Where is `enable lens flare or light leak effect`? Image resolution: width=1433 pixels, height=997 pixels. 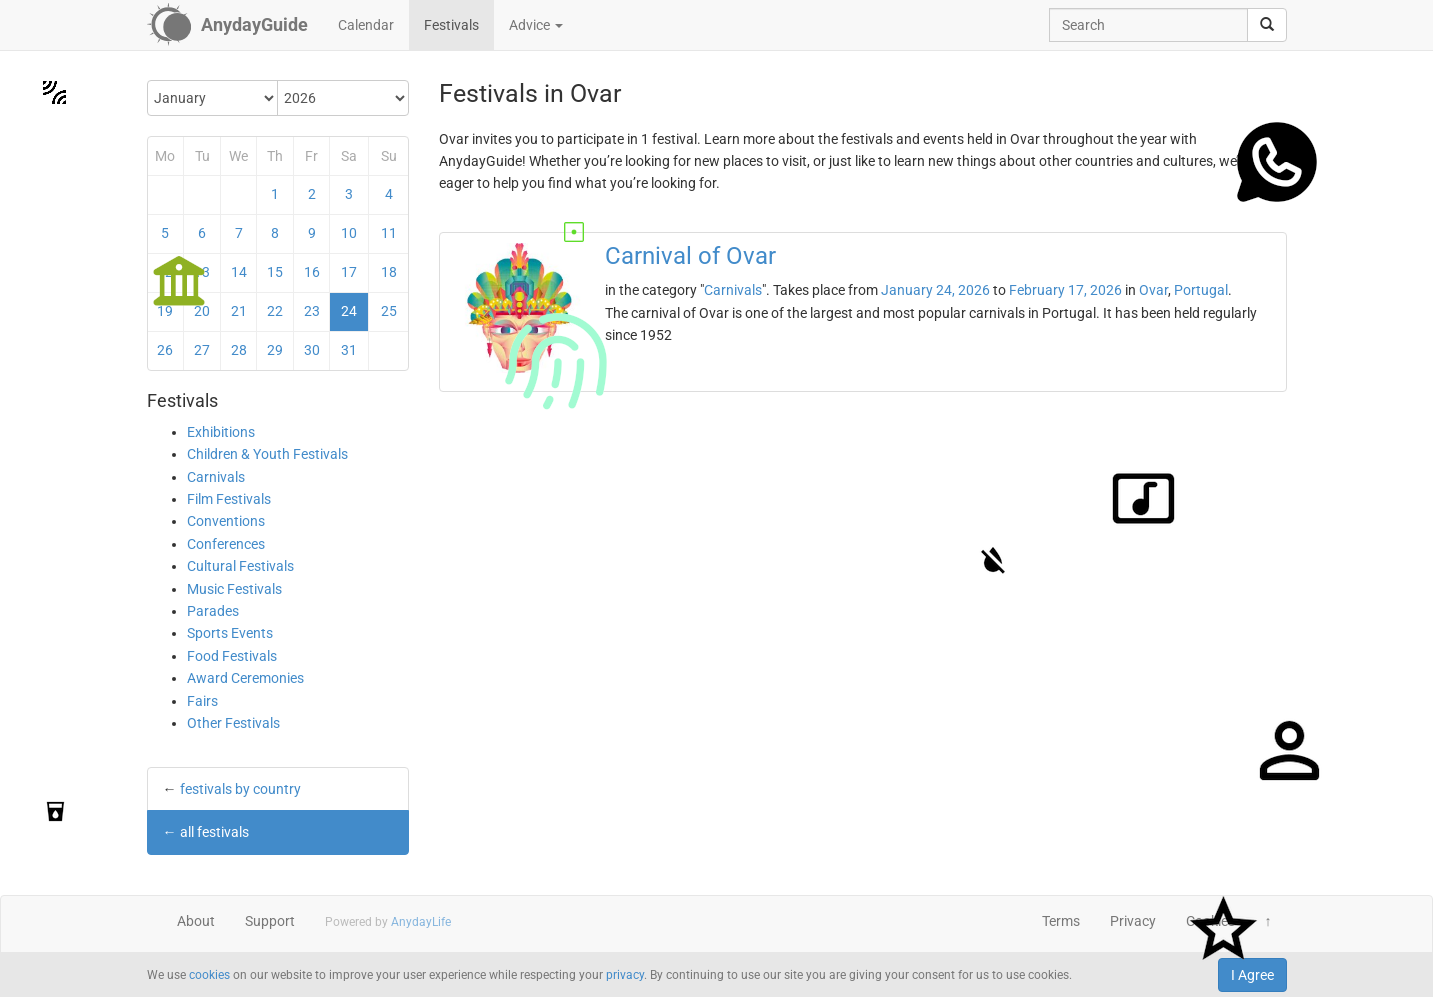 enable lens flare or light leak effect is located at coordinates (54, 92).